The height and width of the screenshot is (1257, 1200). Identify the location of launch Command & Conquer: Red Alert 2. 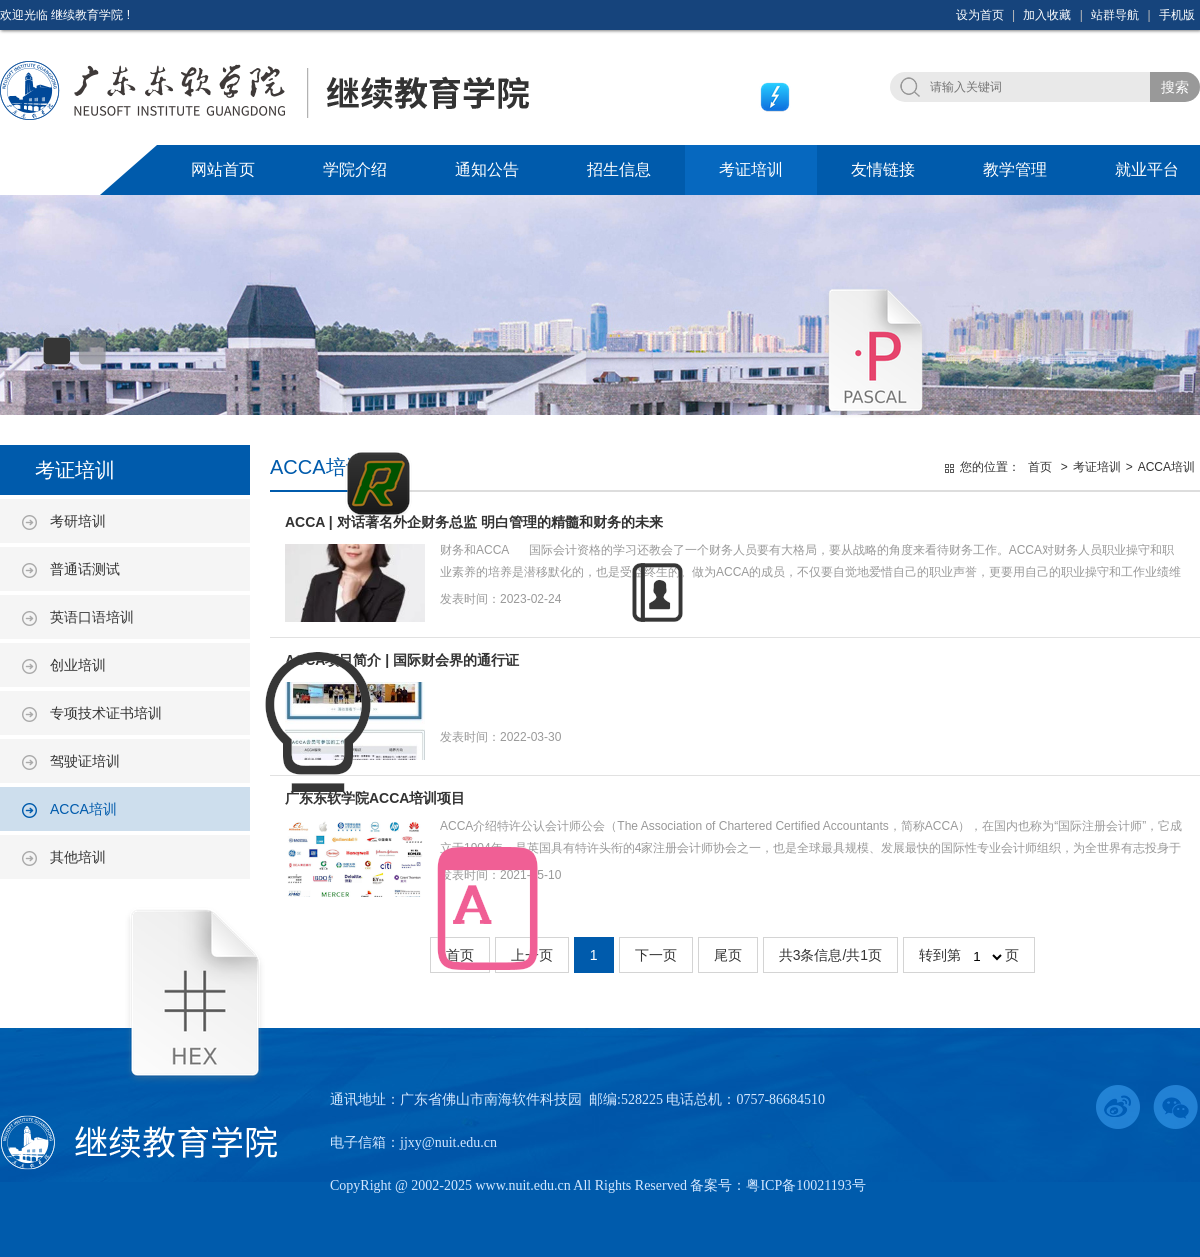
(378, 483).